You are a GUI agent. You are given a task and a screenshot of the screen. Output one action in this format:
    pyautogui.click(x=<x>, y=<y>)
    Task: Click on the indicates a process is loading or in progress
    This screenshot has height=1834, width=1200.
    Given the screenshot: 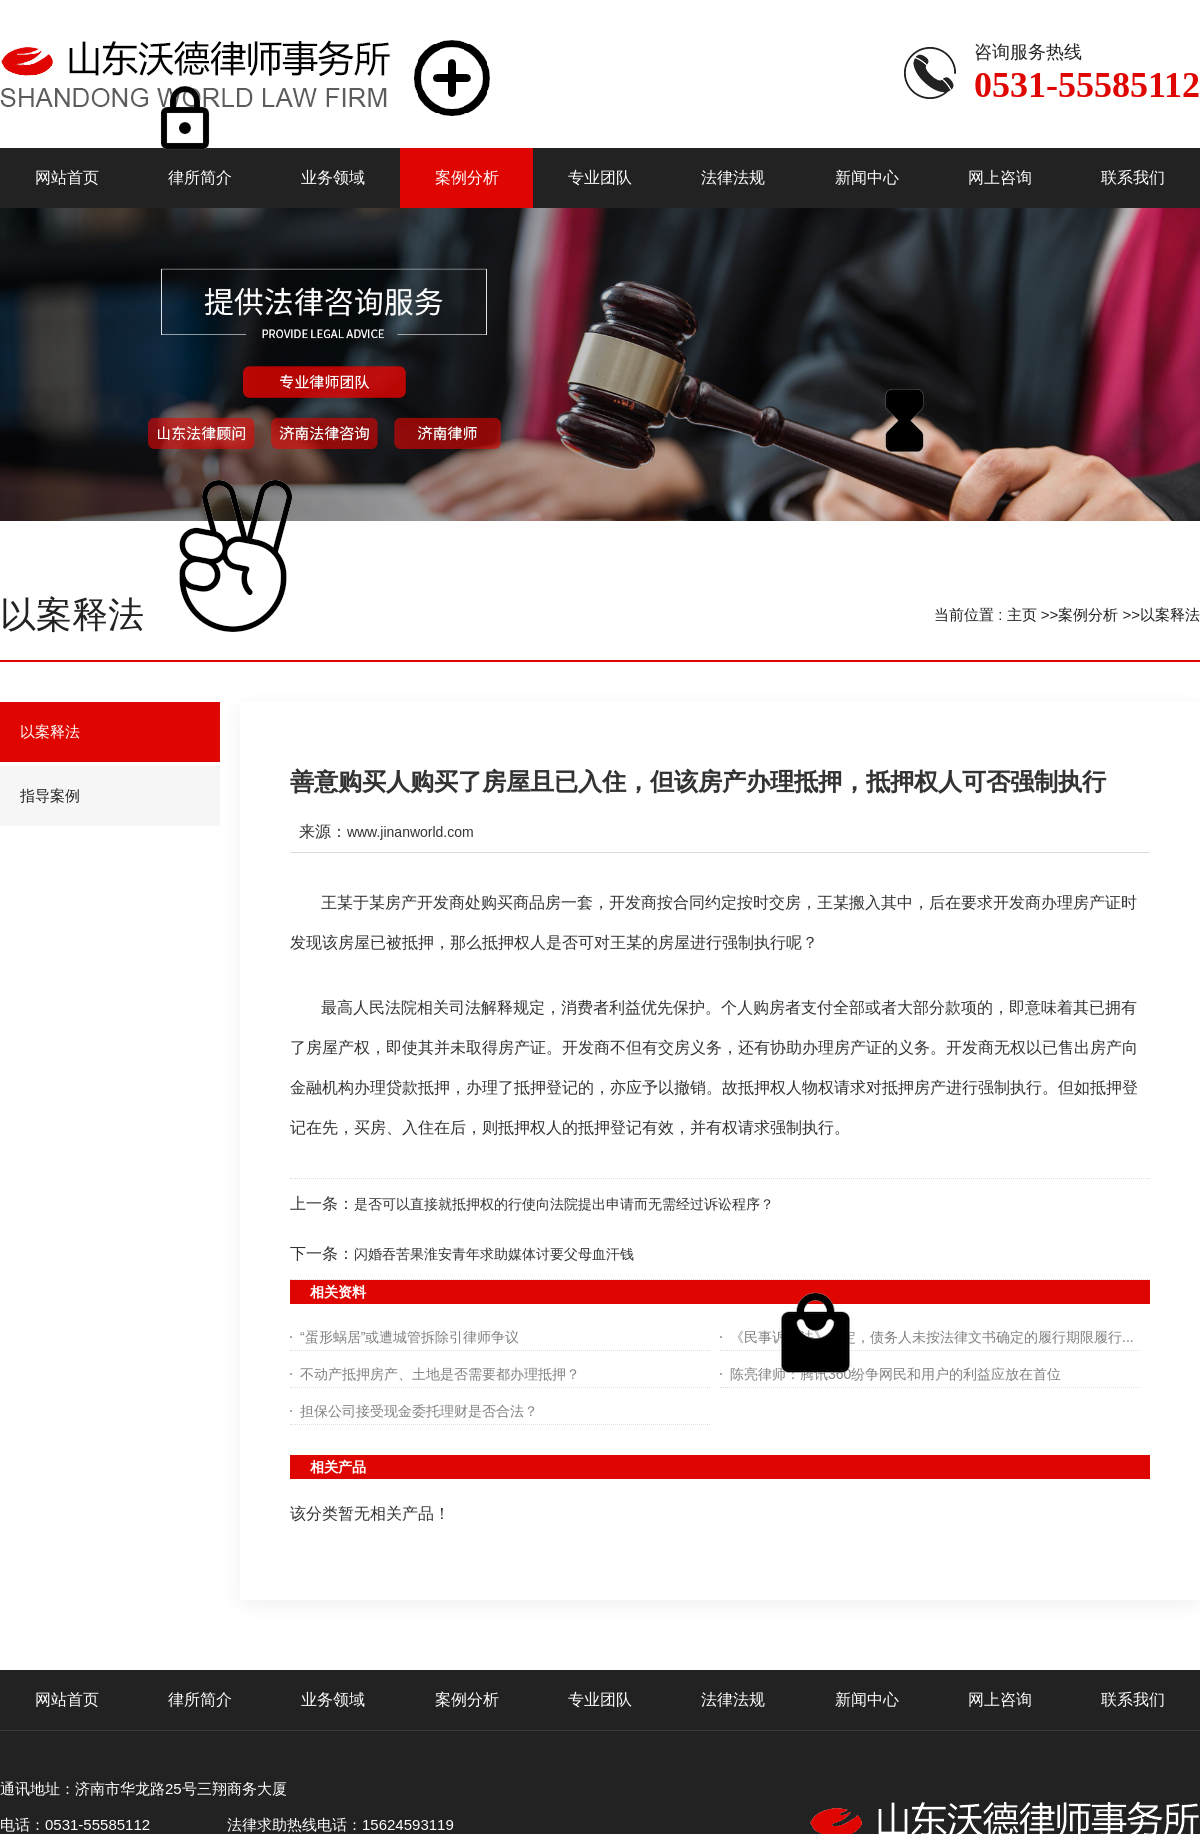 What is the action you would take?
    pyautogui.click(x=904, y=420)
    